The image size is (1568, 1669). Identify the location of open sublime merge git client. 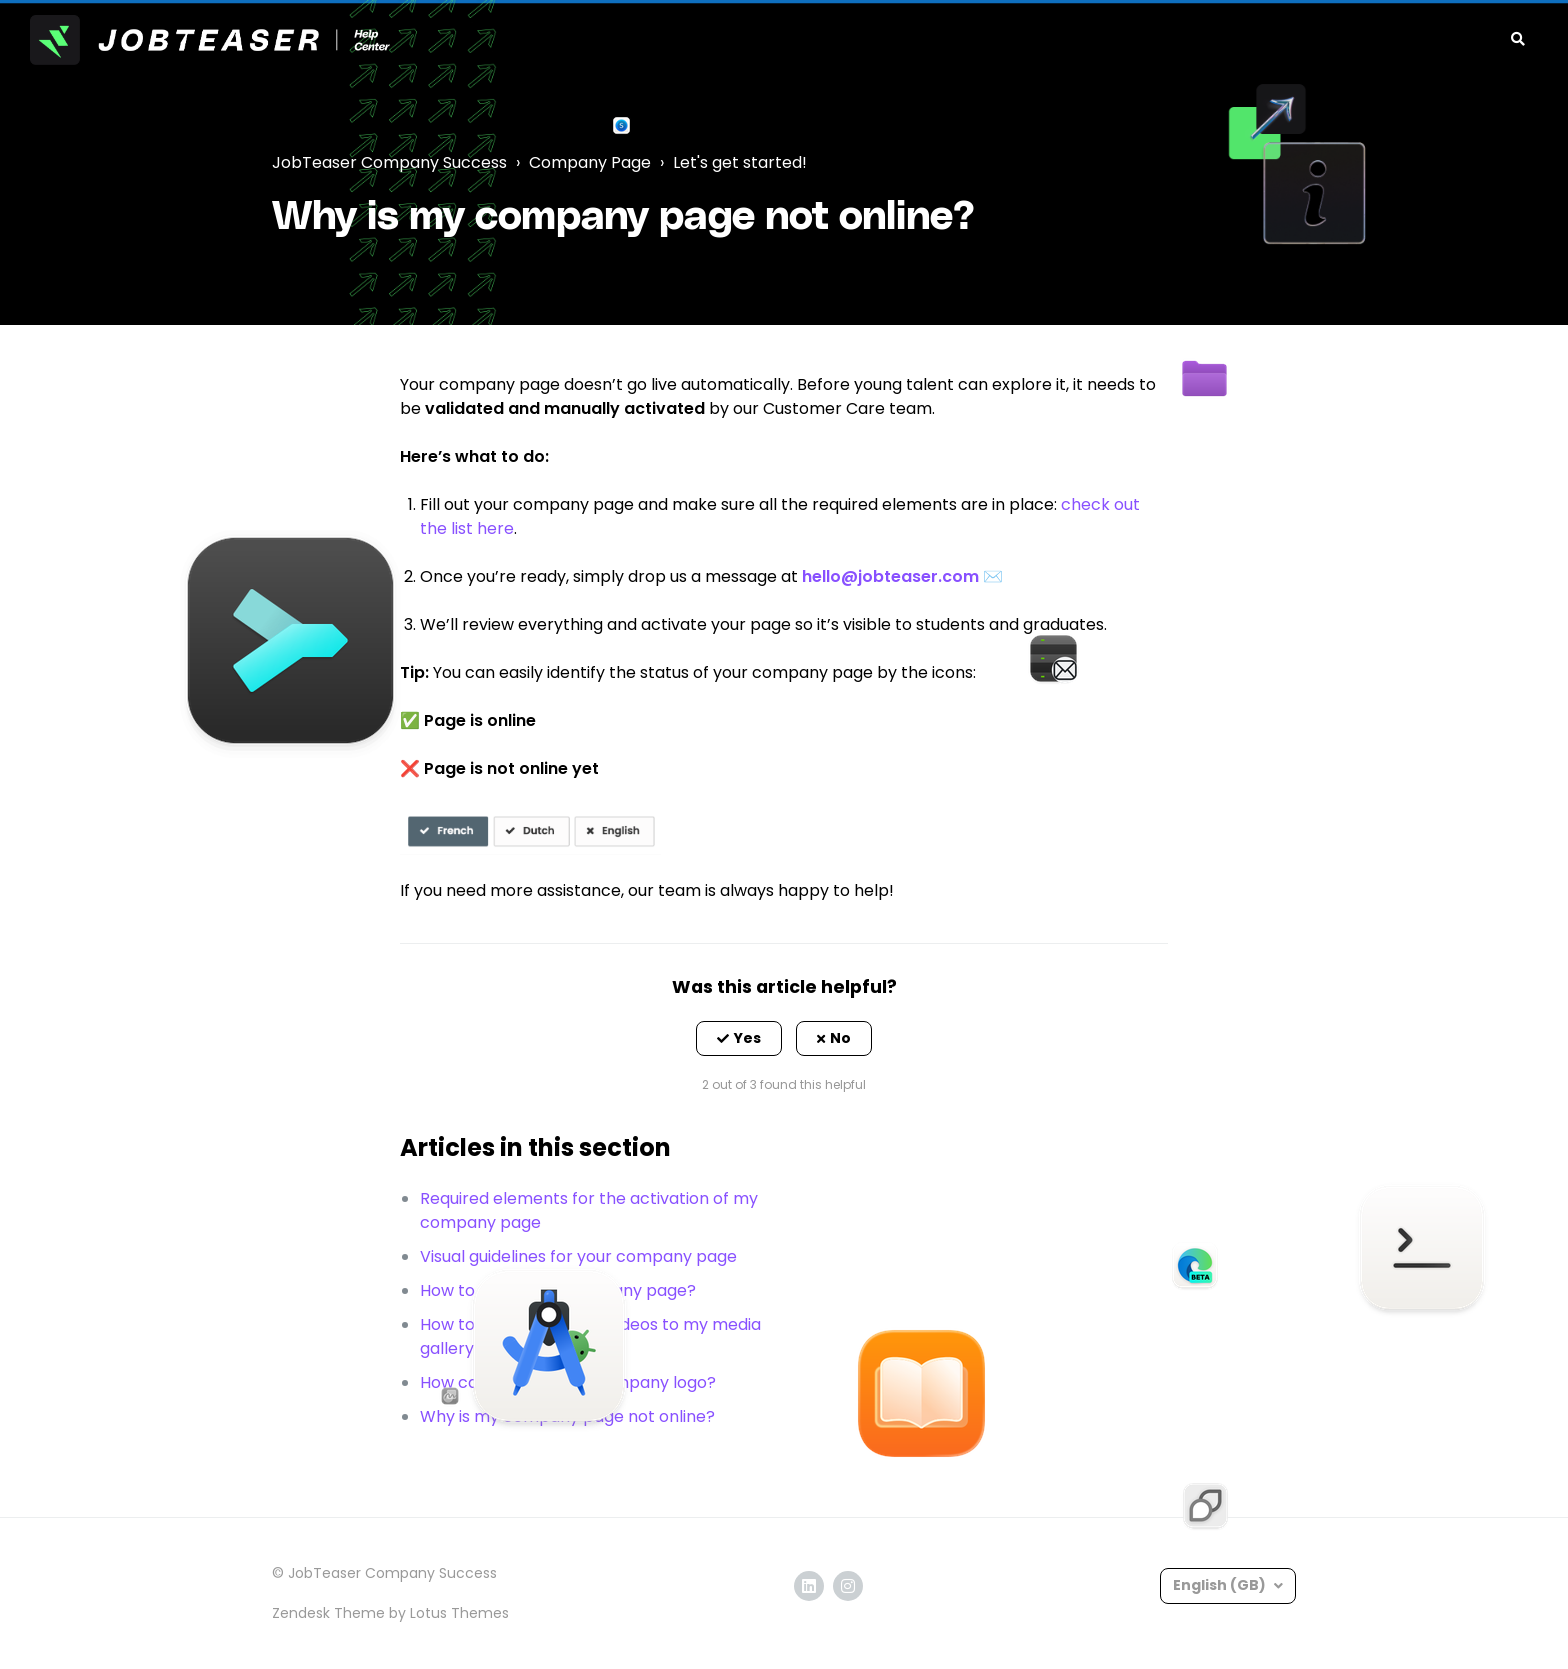
(290, 640).